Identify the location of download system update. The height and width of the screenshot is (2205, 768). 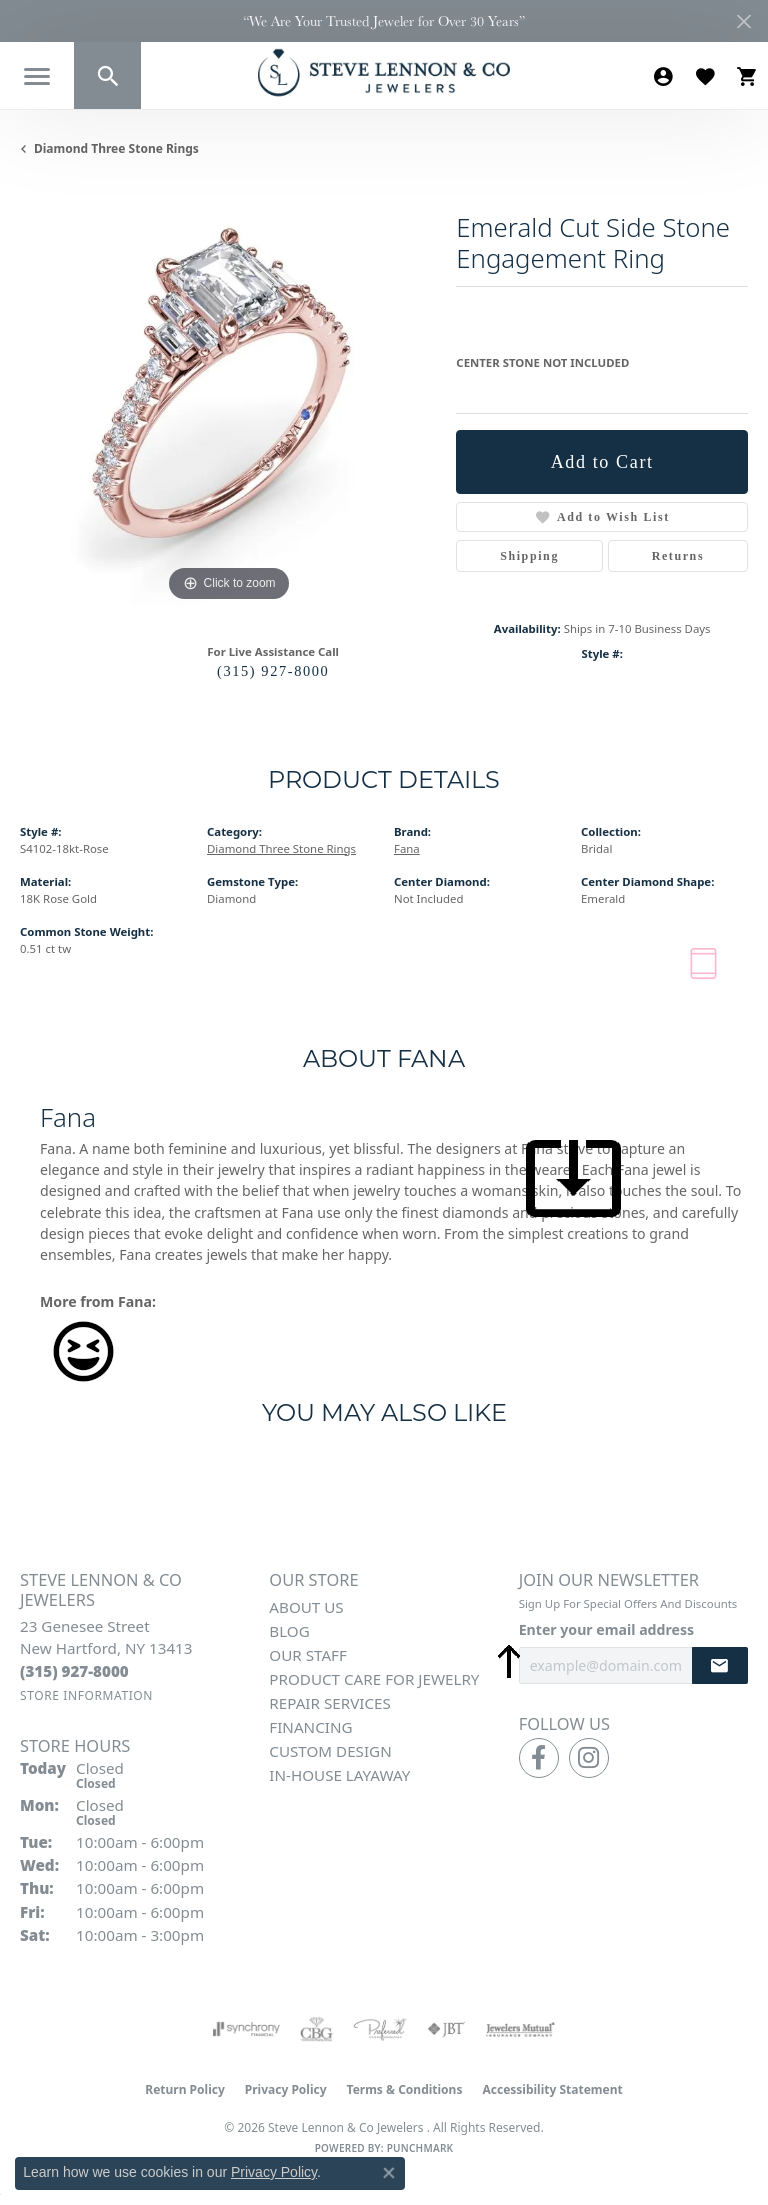
(573, 1178).